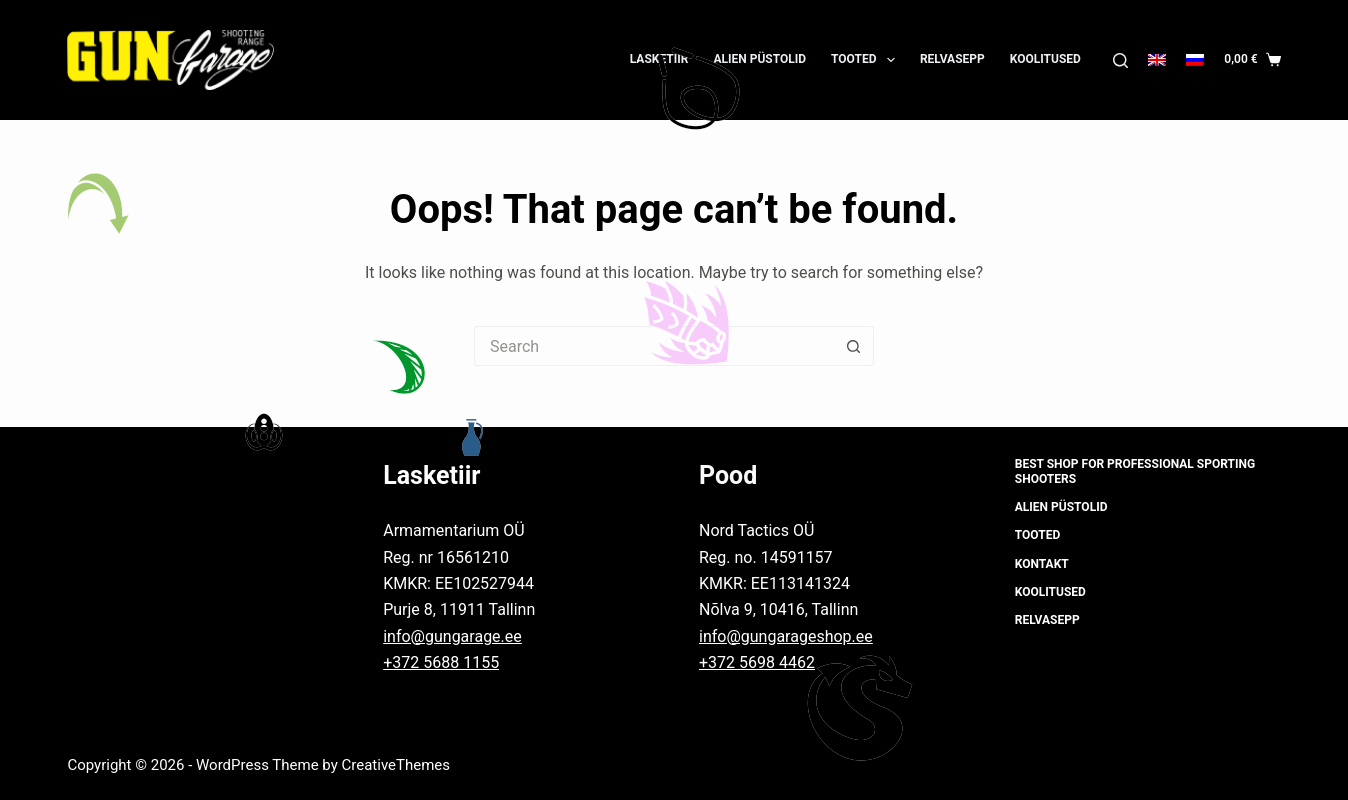 Image resolution: width=1348 pixels, height=800 pixels. What do you see at coordinates (860, 707) in the screenshot?
I see `select sea dragon character or creature` at bounding box center [860, 707].